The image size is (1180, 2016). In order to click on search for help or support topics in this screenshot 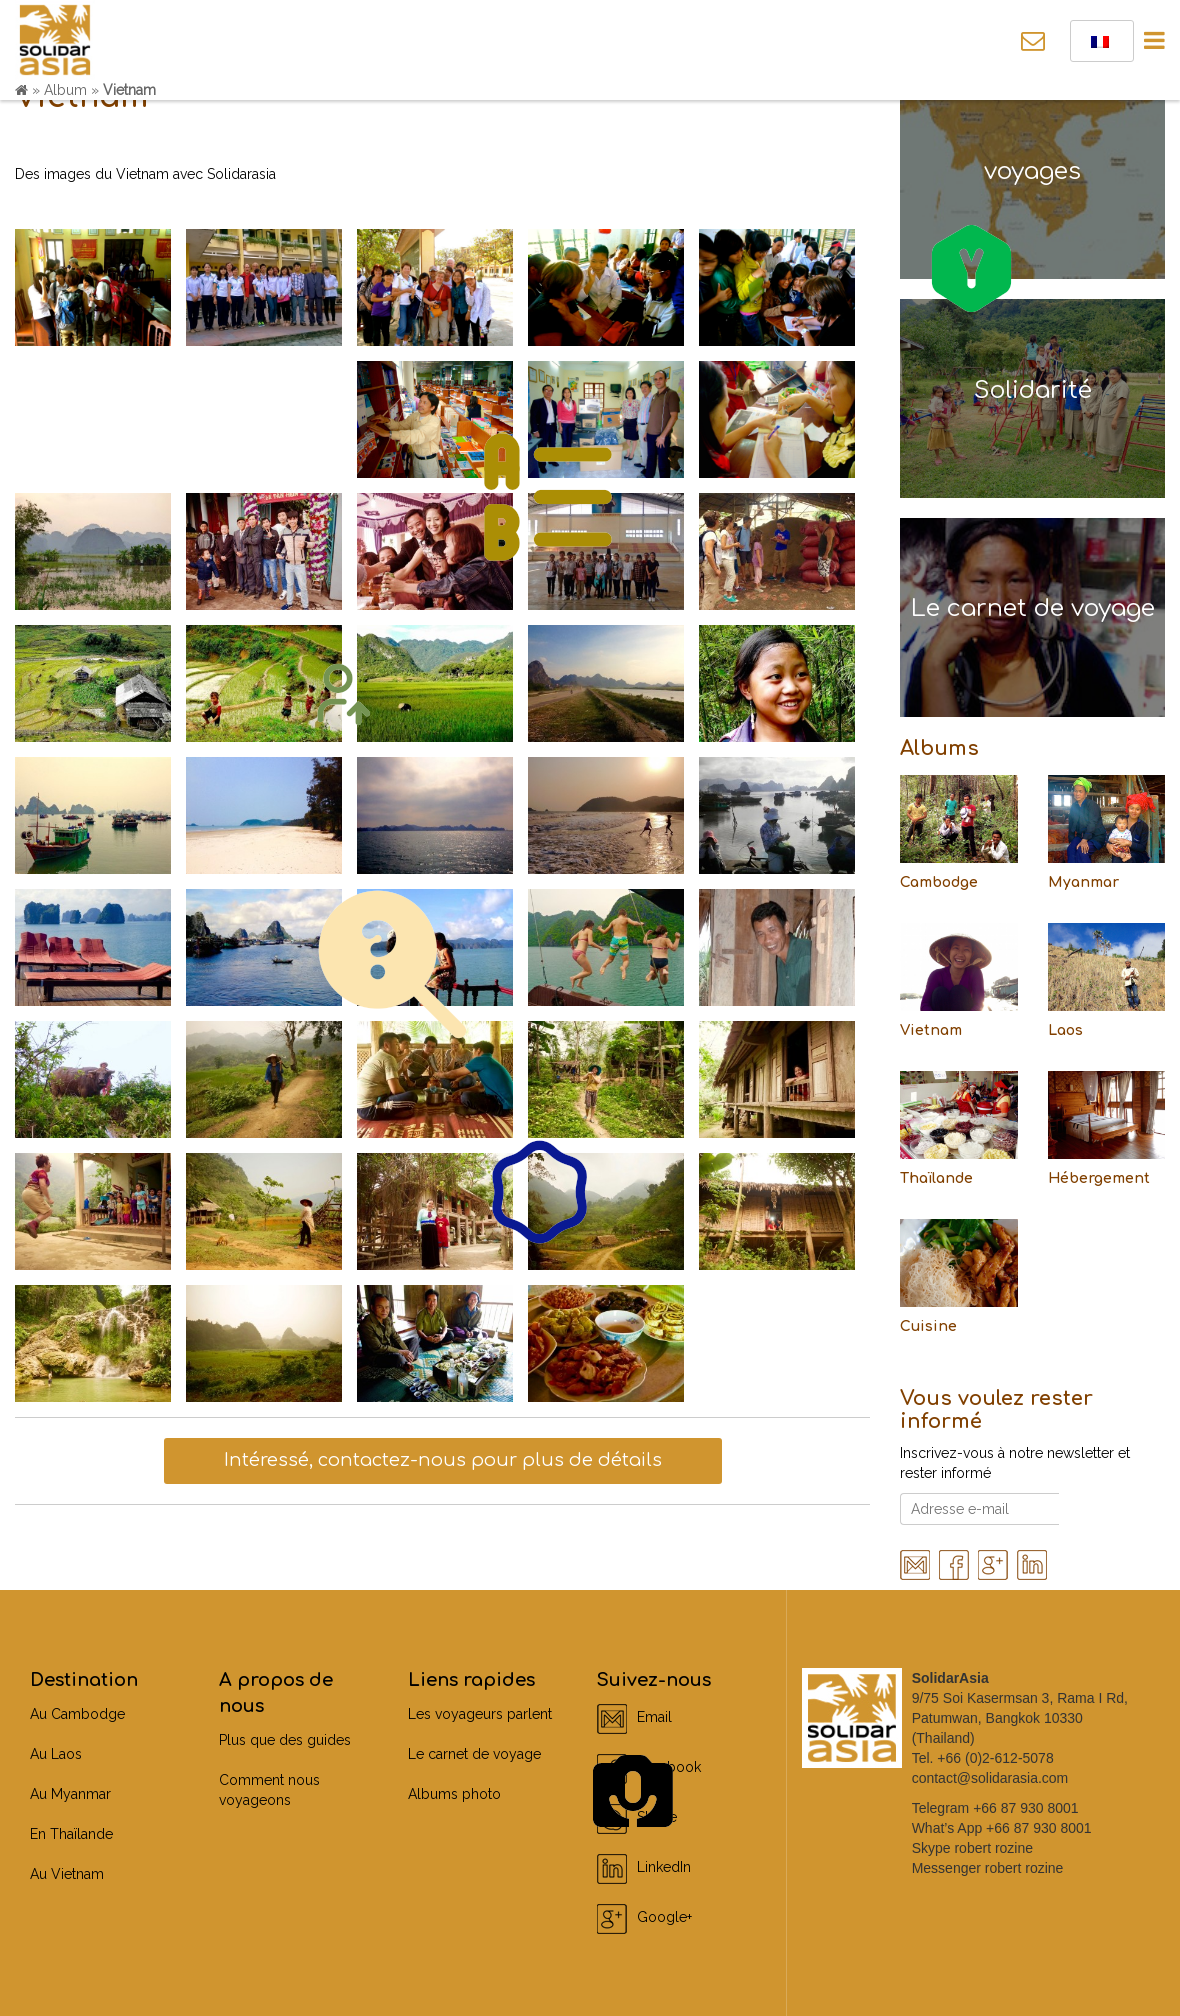, I will do `click(392, 964)`.